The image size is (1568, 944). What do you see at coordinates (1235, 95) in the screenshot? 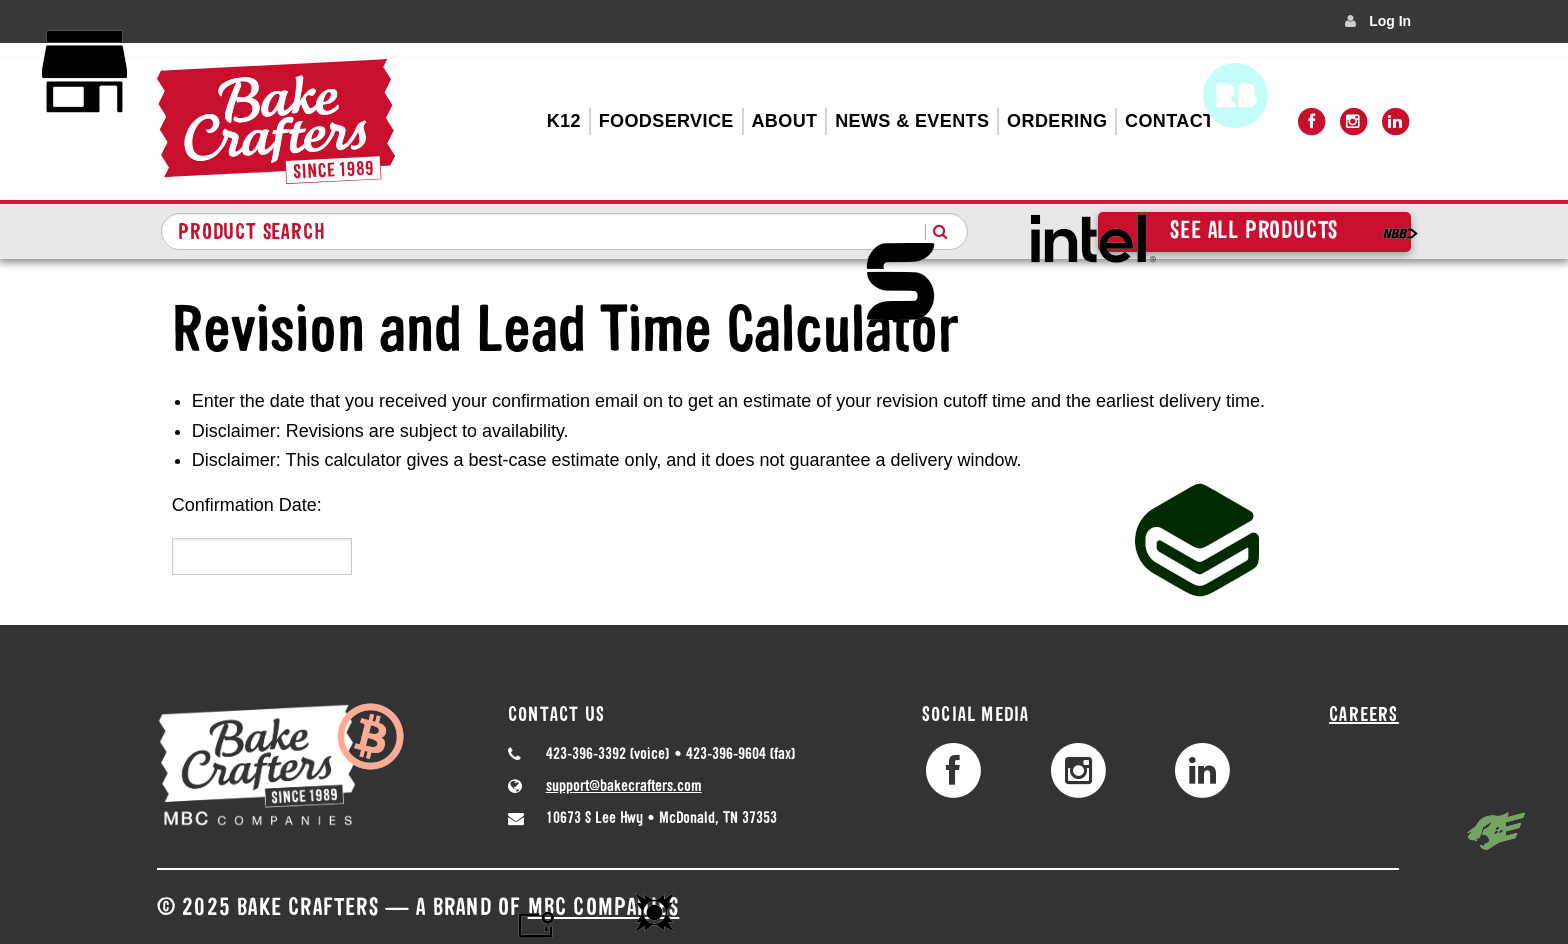
I see `open the Redbubble app` at bounding box center [1235, 95].